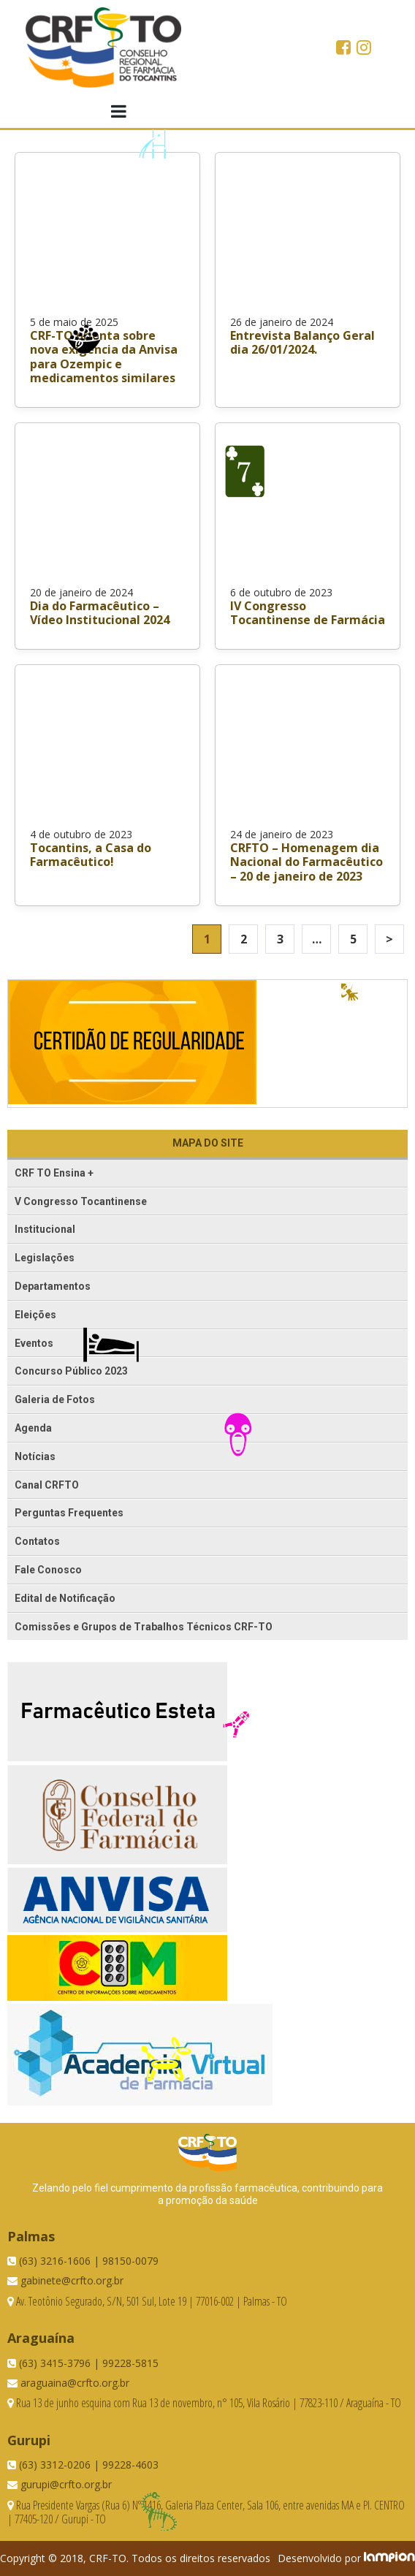 This screenshot has width=415, height=2576. I want to click on bolt cutter tool item in game inventory, so click(236, 1724).